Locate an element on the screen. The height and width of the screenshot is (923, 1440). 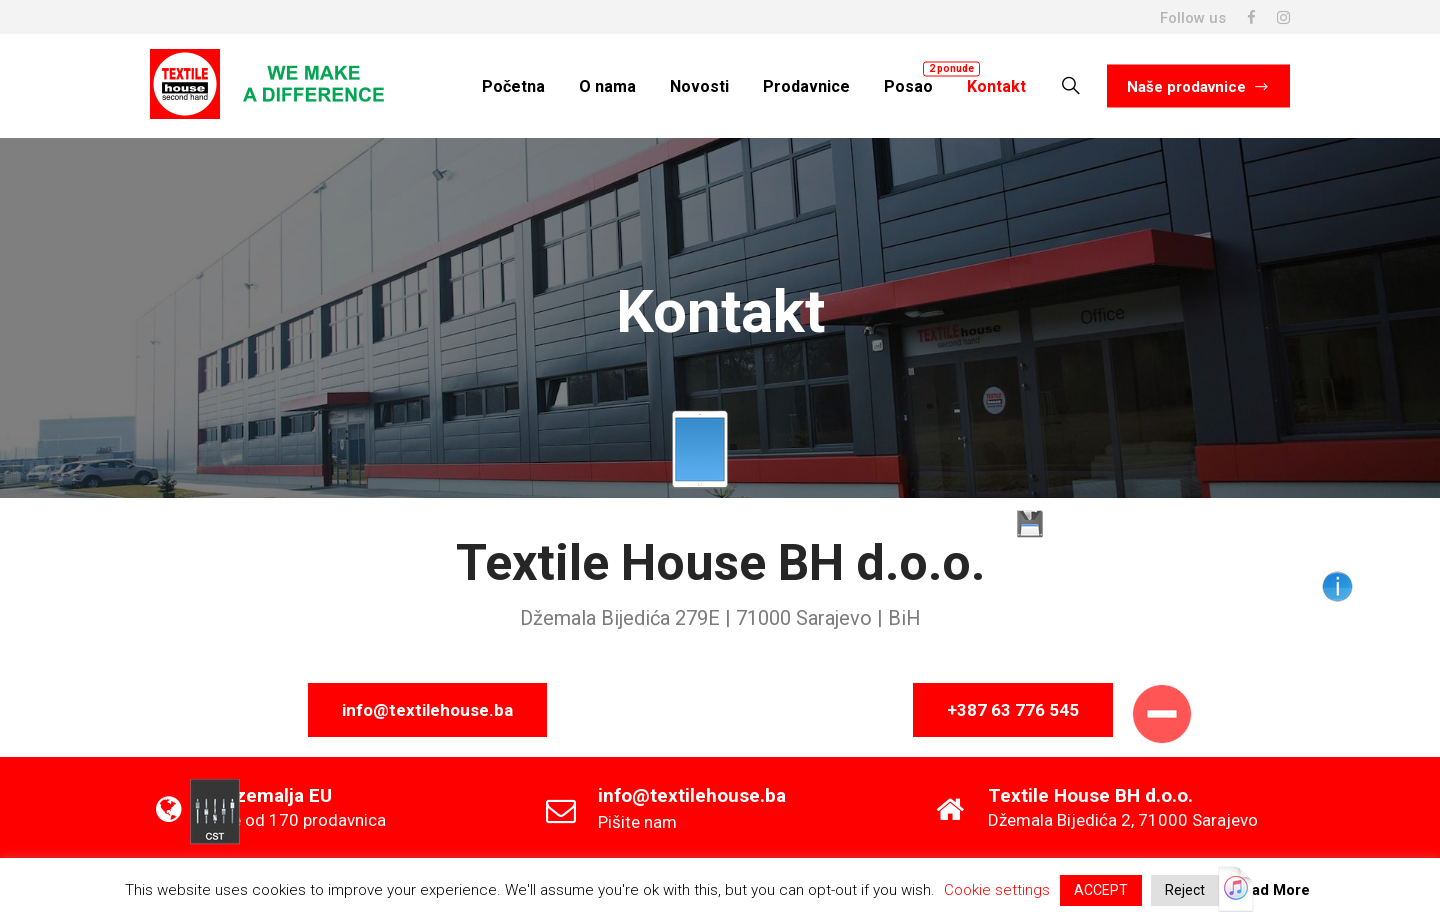
remove an item from a list or collection is located at coordinates (1162, 714).